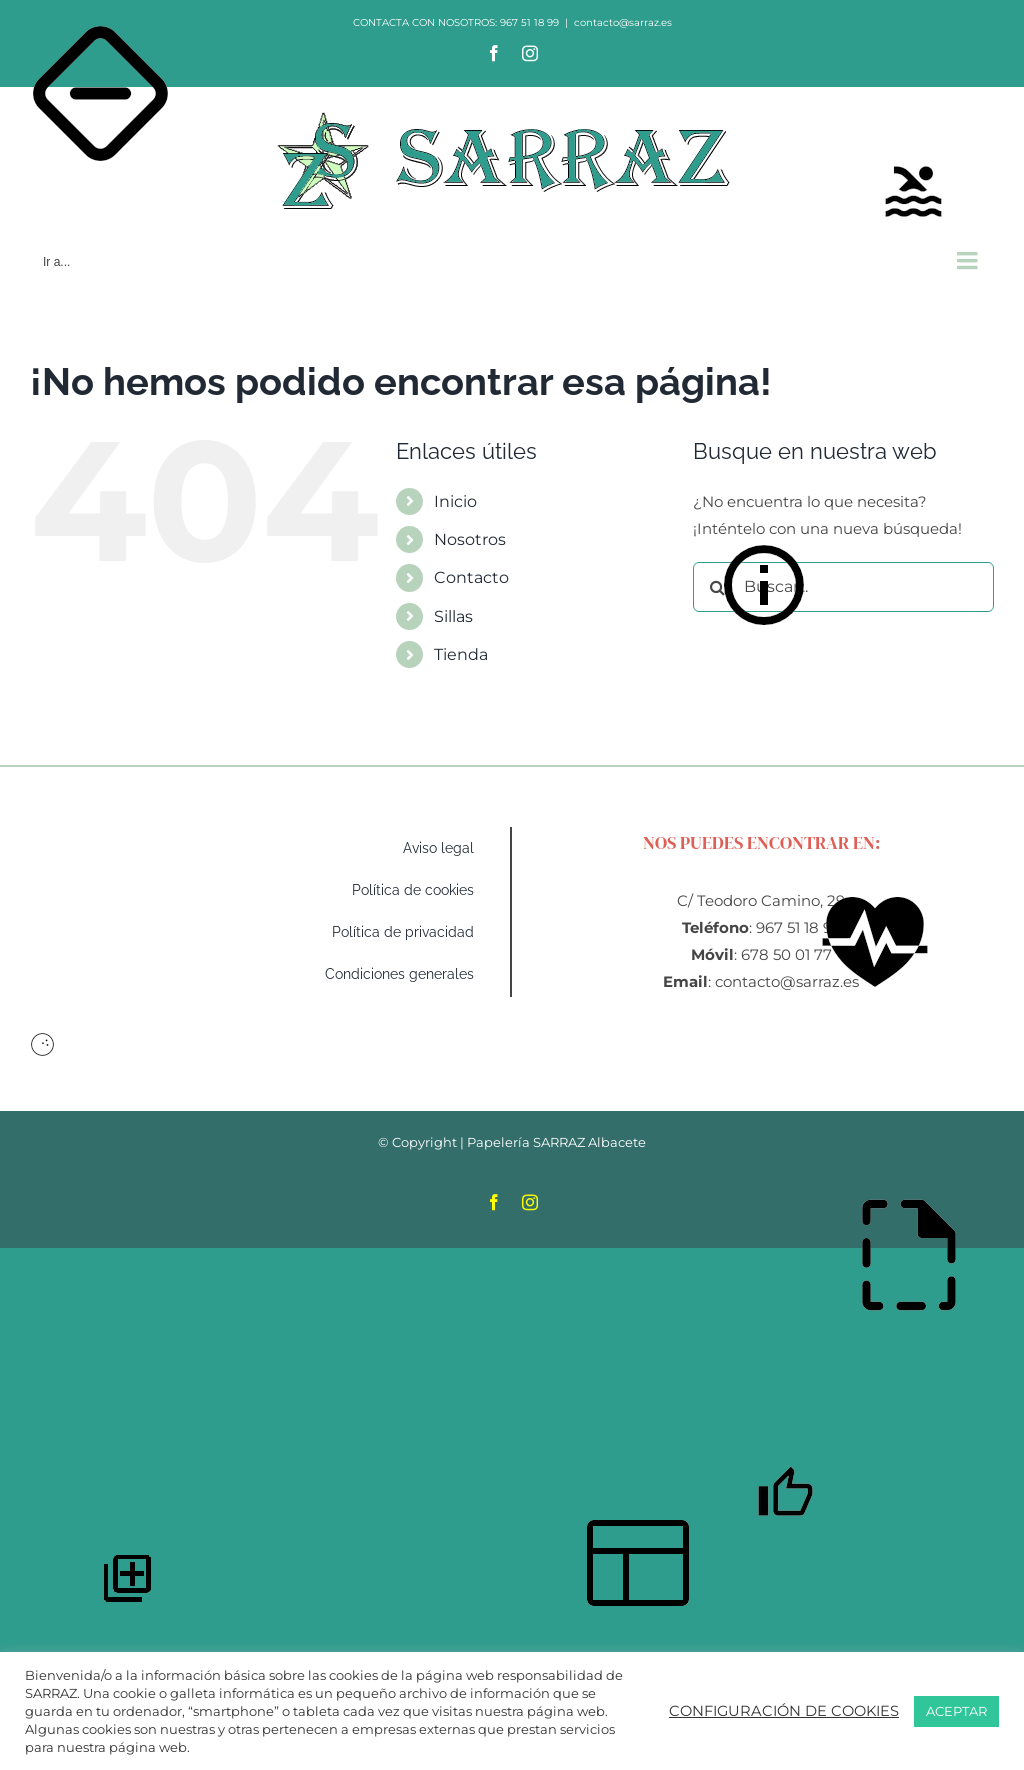 Image resolution: width=1024 pixels, height=1770 pixels. I want to click on track your fitness and health metrics, so click(875, 942).